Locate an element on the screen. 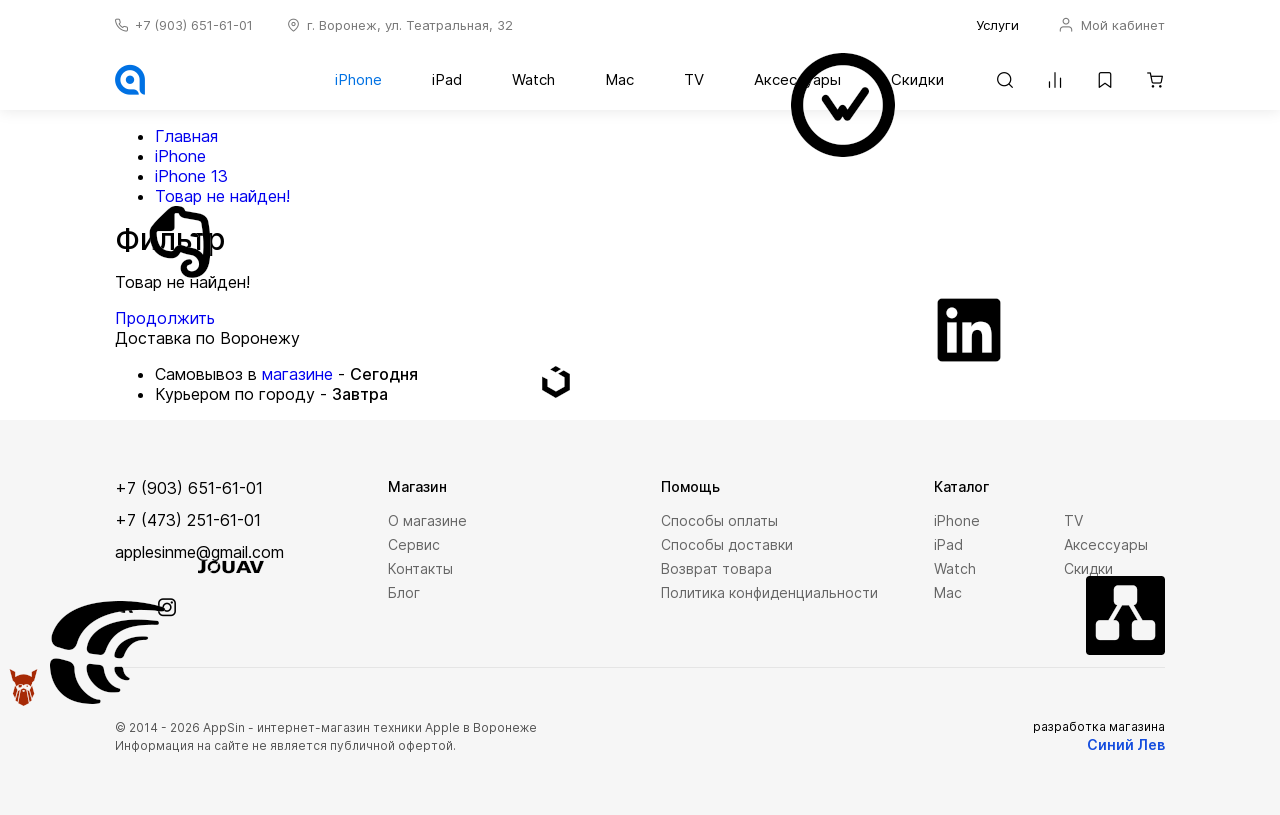 Image resolution: width=1280 pixels, height=815 pixels. open Evernote app is located at coordinates (180, 240).